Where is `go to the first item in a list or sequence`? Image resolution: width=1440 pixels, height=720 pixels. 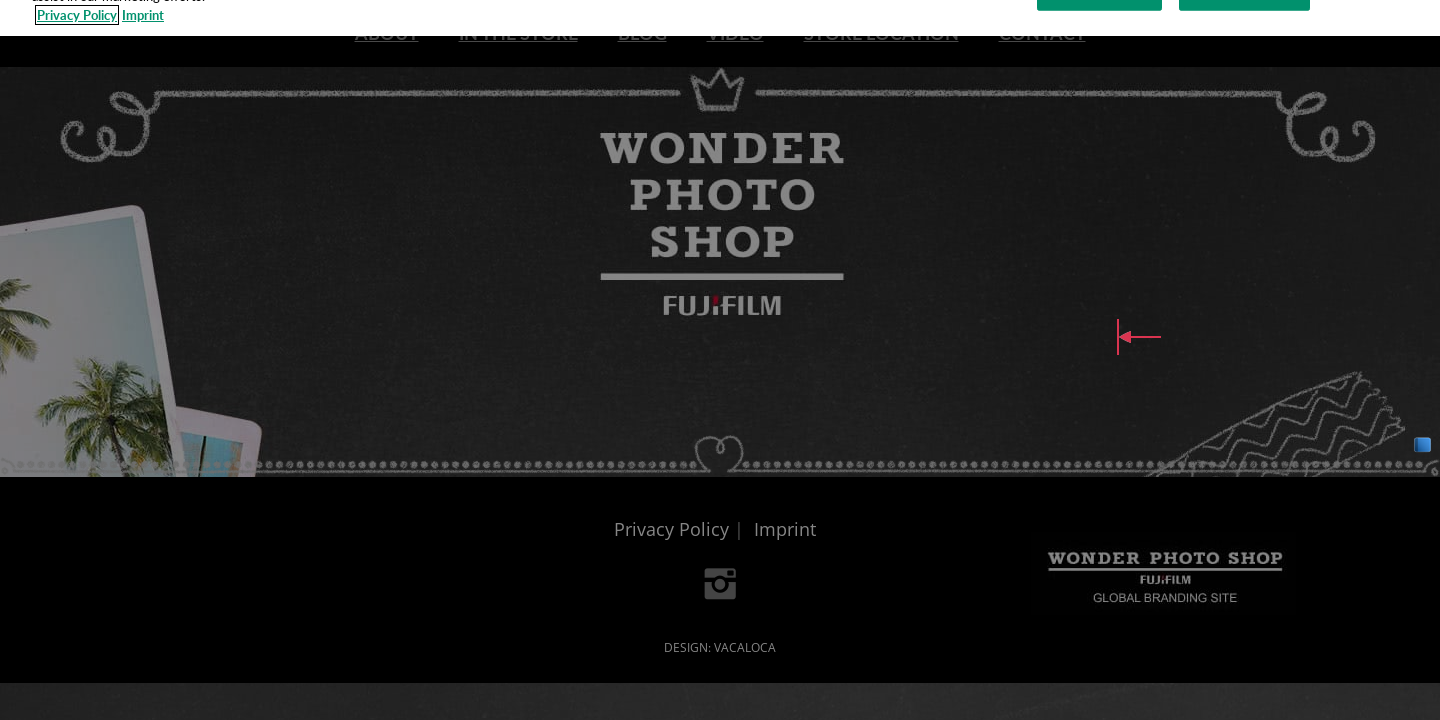 go to the first item in a list or sequence is located at coordinates (1139, 337).